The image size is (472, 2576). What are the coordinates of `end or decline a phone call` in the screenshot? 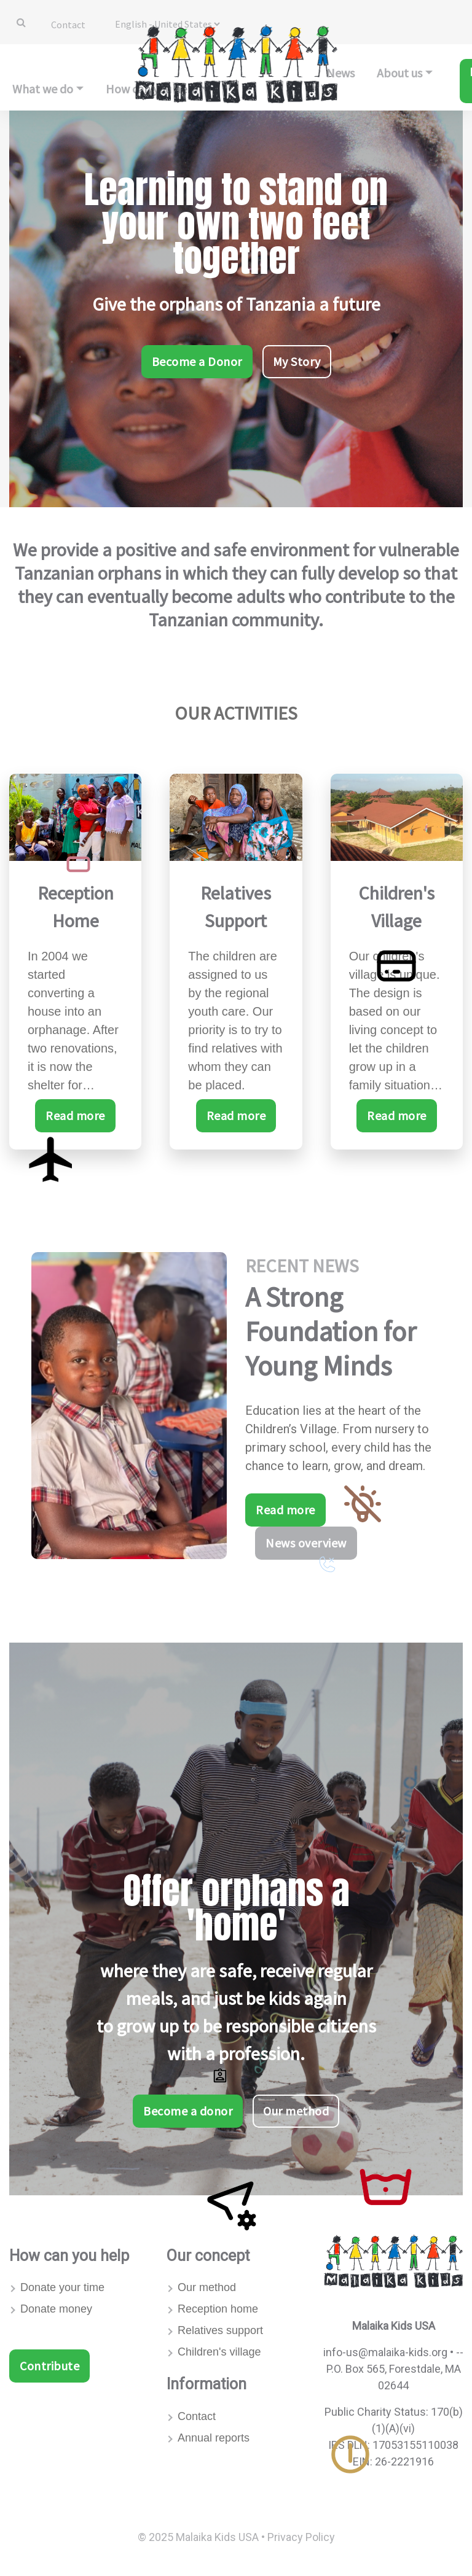 It's located at (328, 1564).